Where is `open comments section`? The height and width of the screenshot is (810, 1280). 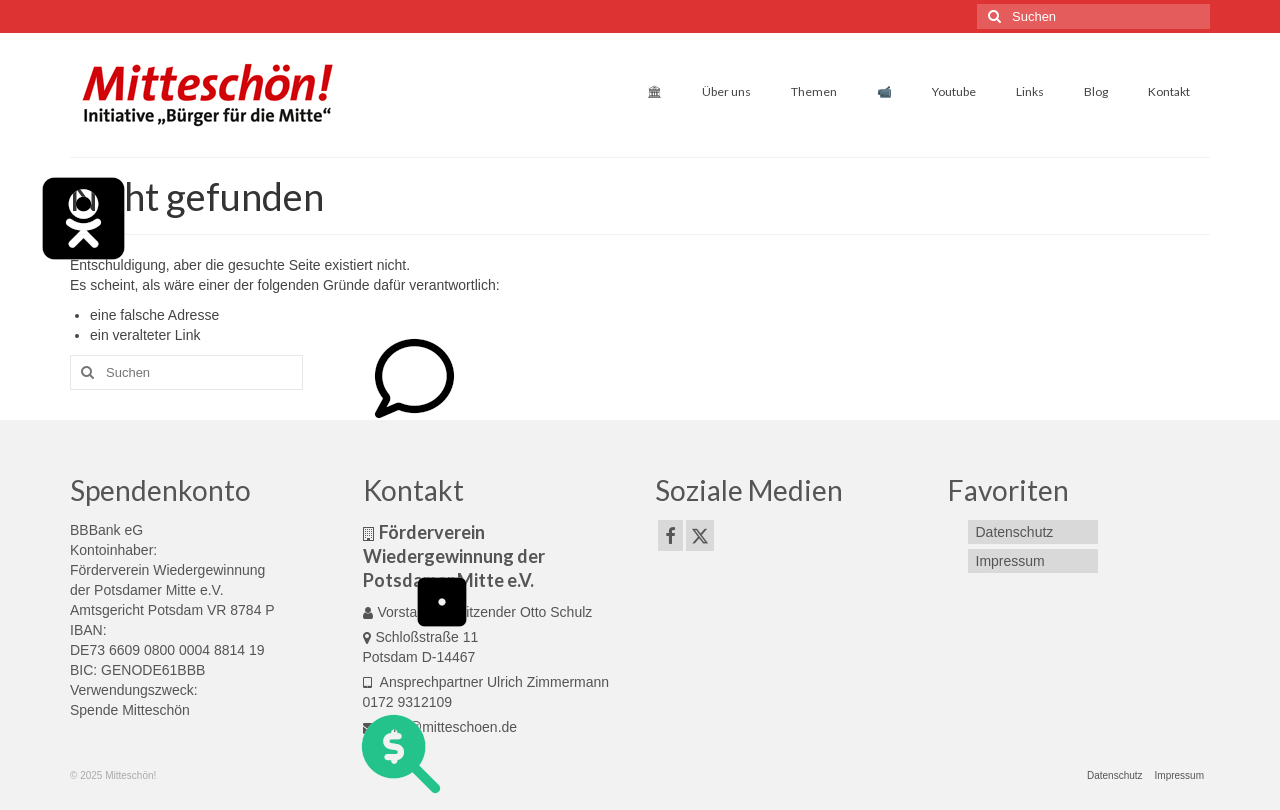
open comments section is located at coordinates (414, 378).